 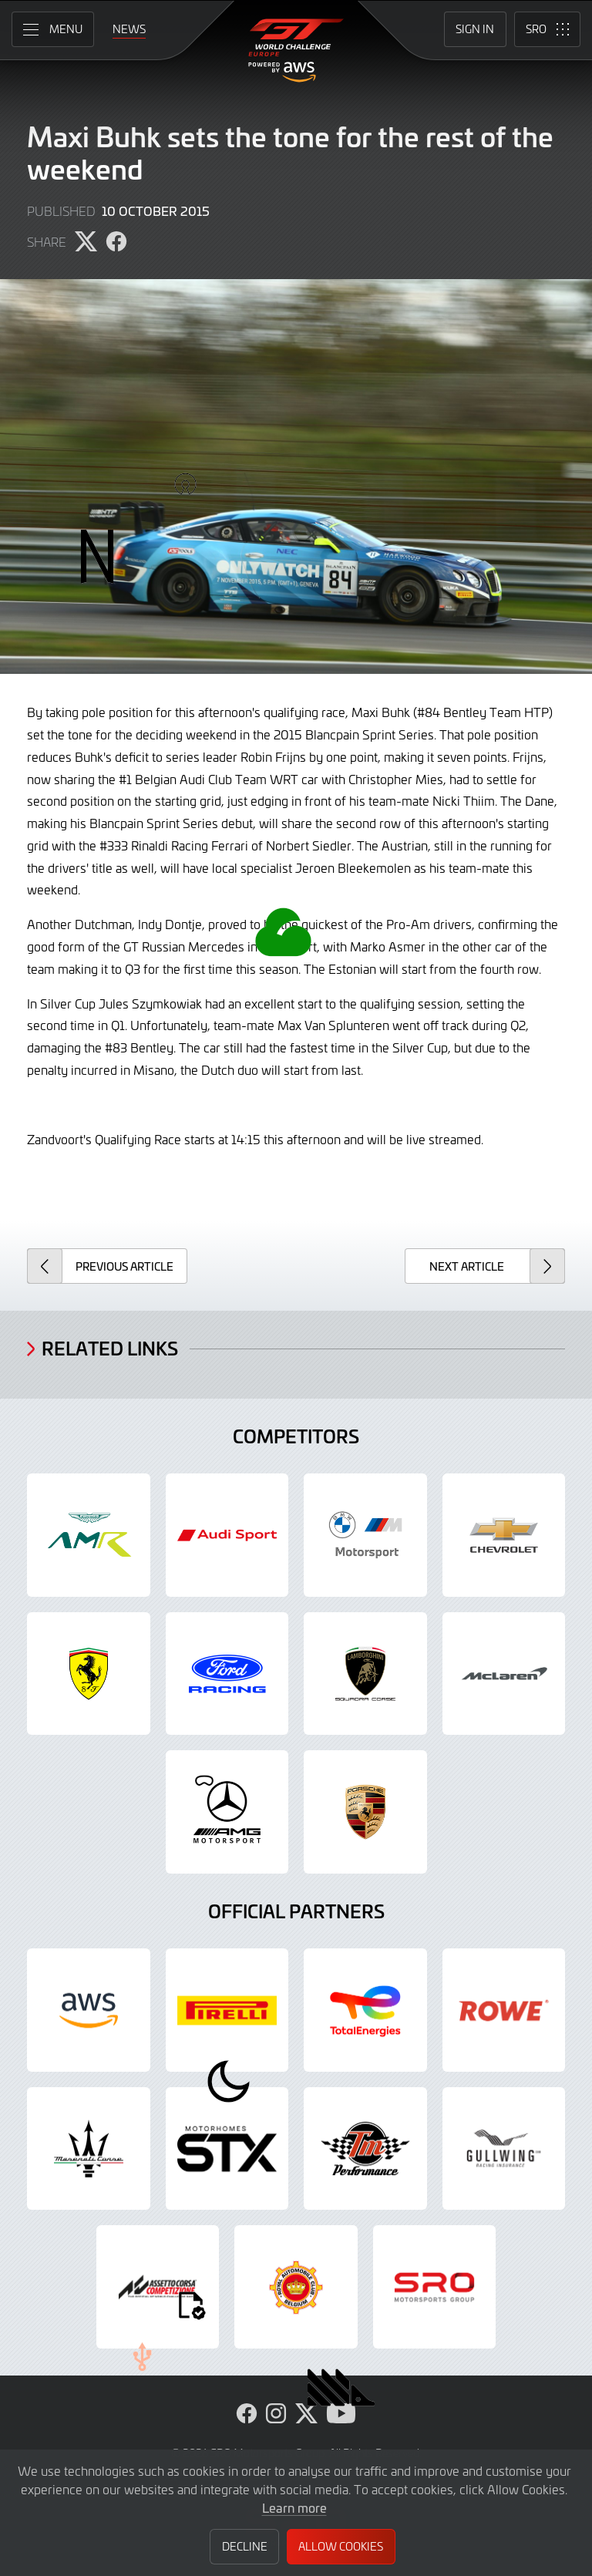 What do you see at coordinates (341, 2387) in the screenshot?
I see `open PostHog analytics dashboard` at bounding box center [341, 2387].